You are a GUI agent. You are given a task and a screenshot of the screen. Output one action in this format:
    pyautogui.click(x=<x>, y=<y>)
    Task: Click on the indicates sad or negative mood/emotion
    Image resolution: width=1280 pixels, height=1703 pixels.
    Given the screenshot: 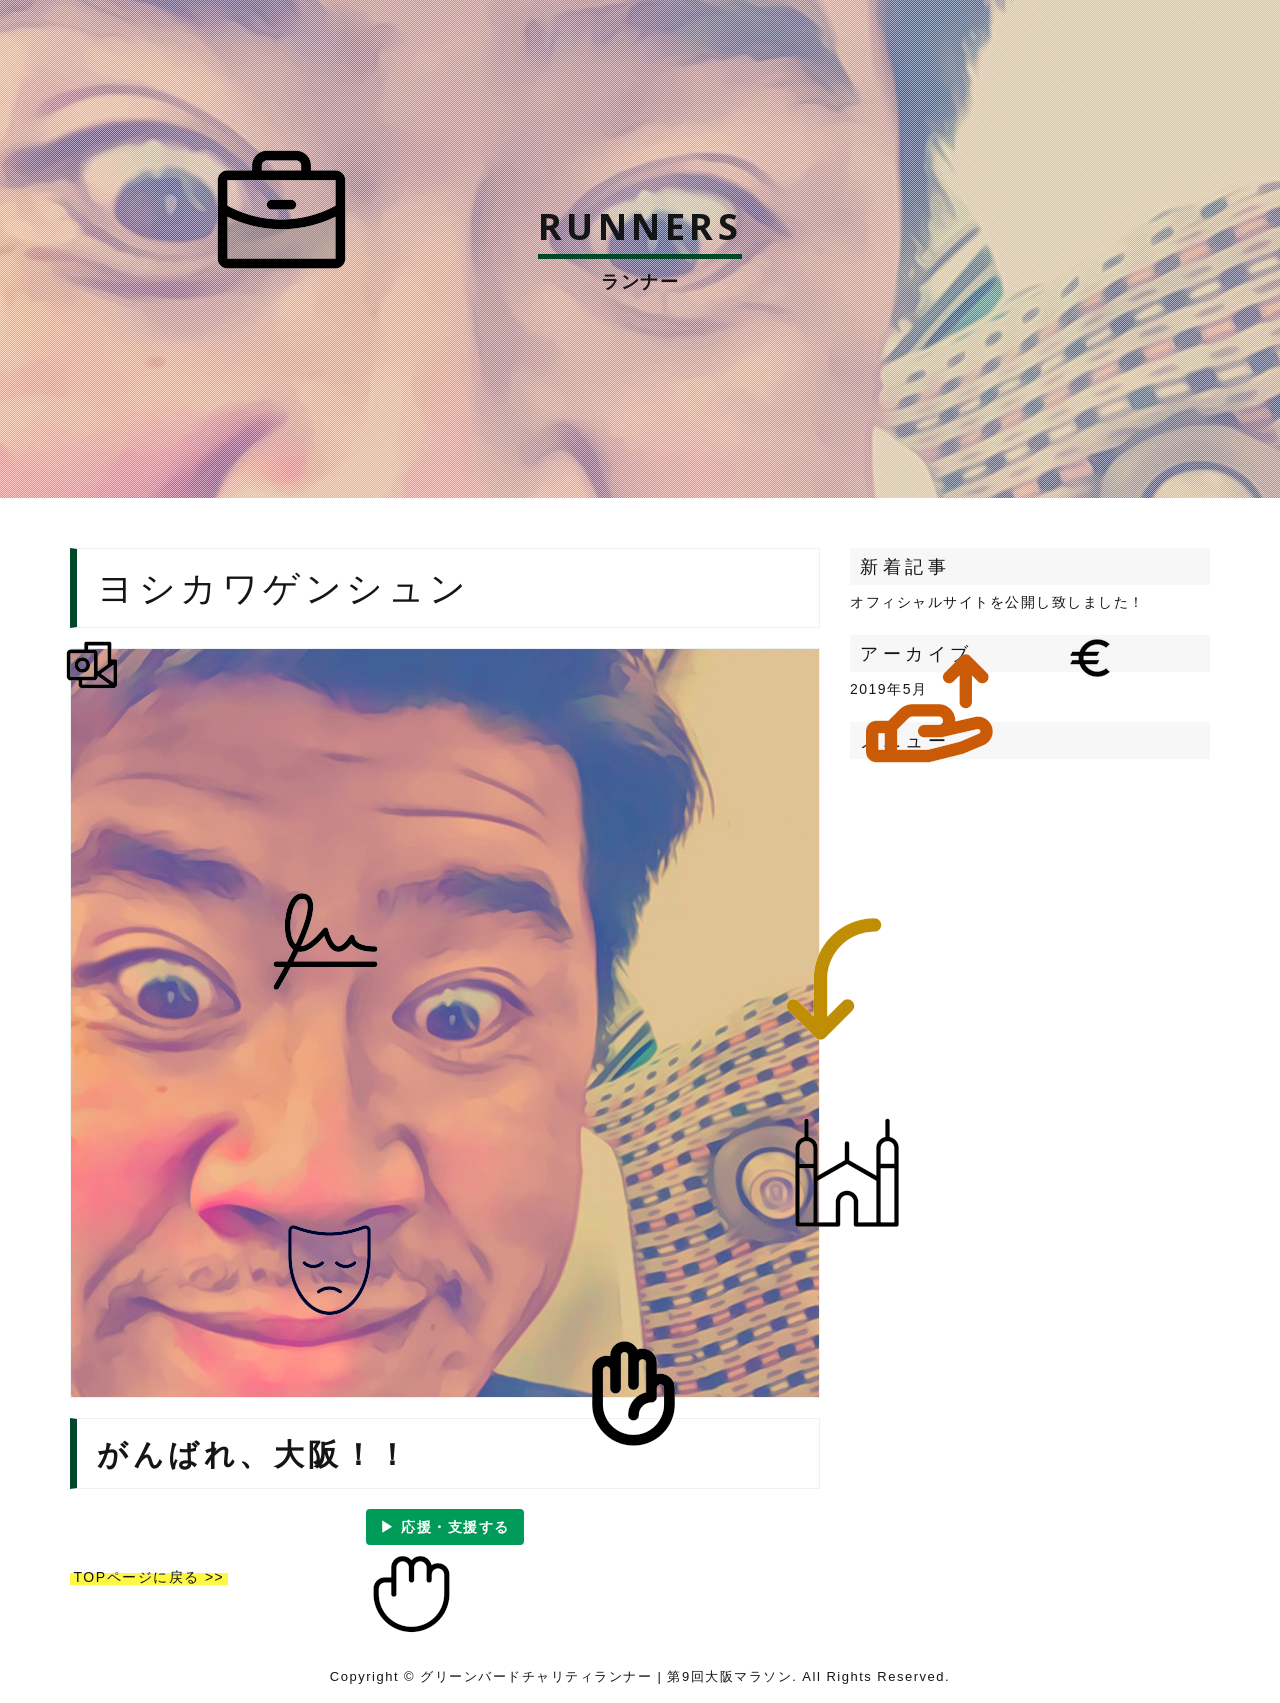 What is the action you would take?
    pyautogui.click(x=329, y=1266)
    